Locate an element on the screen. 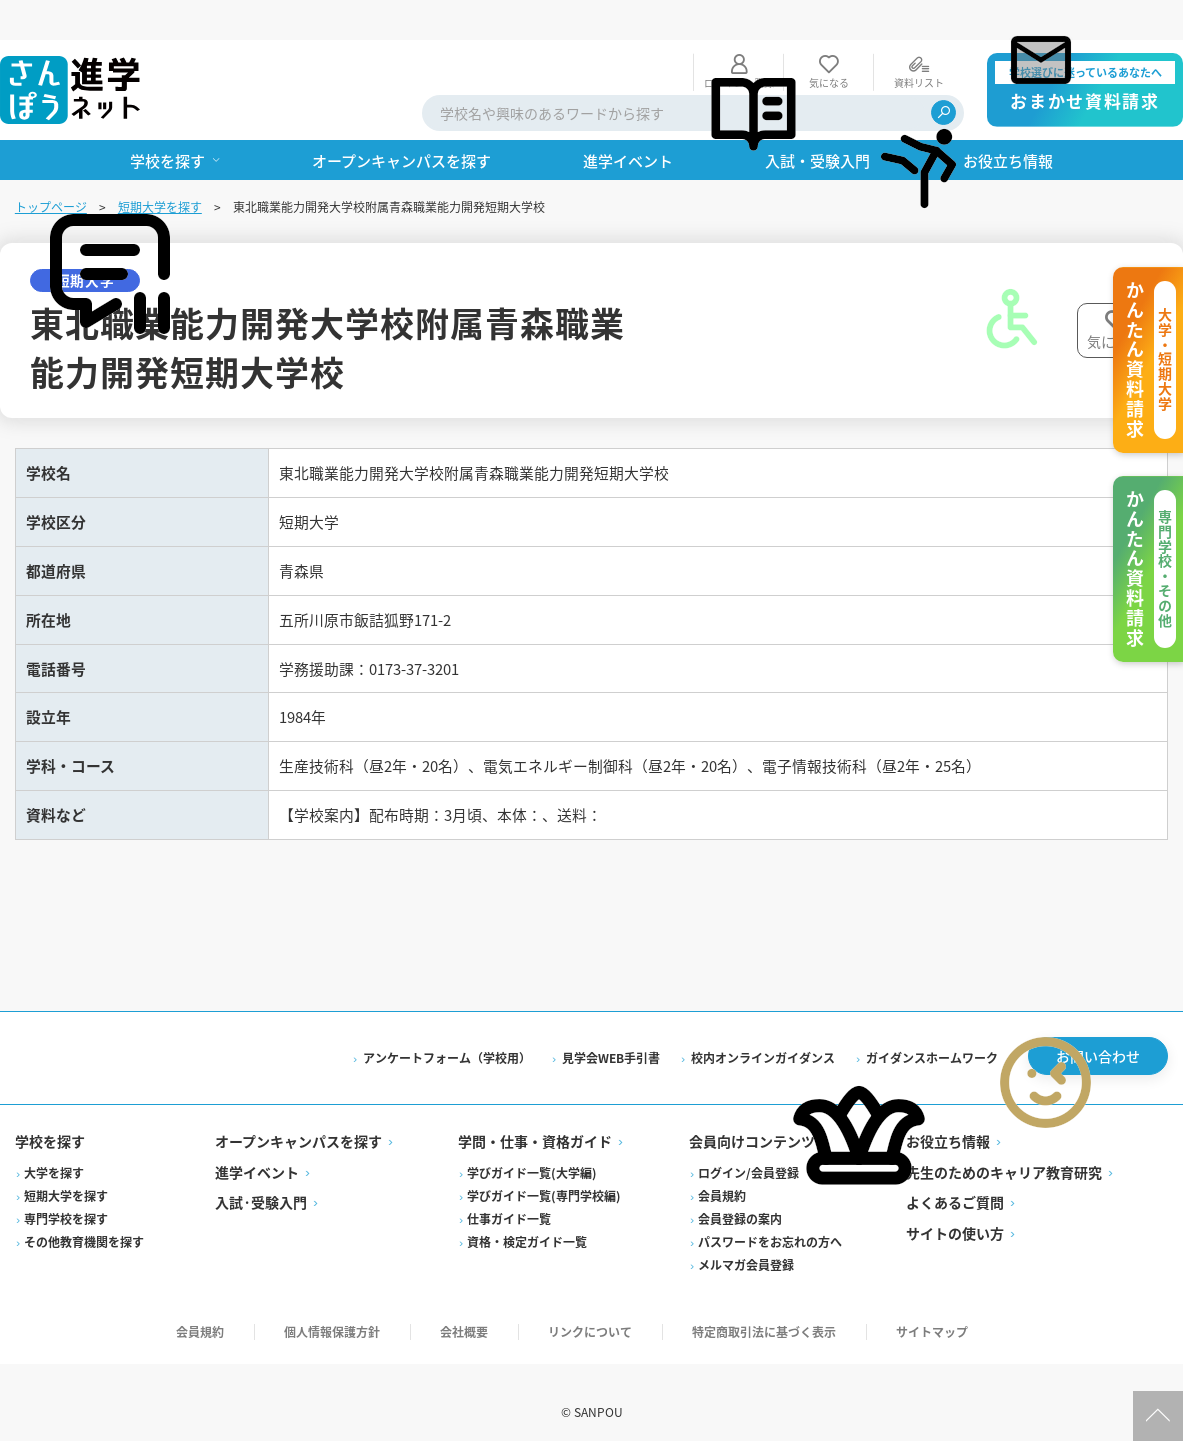 This screenshot has height=1441, width=1183. access martial arts or combat sports content is located at coordinates (920, 168).